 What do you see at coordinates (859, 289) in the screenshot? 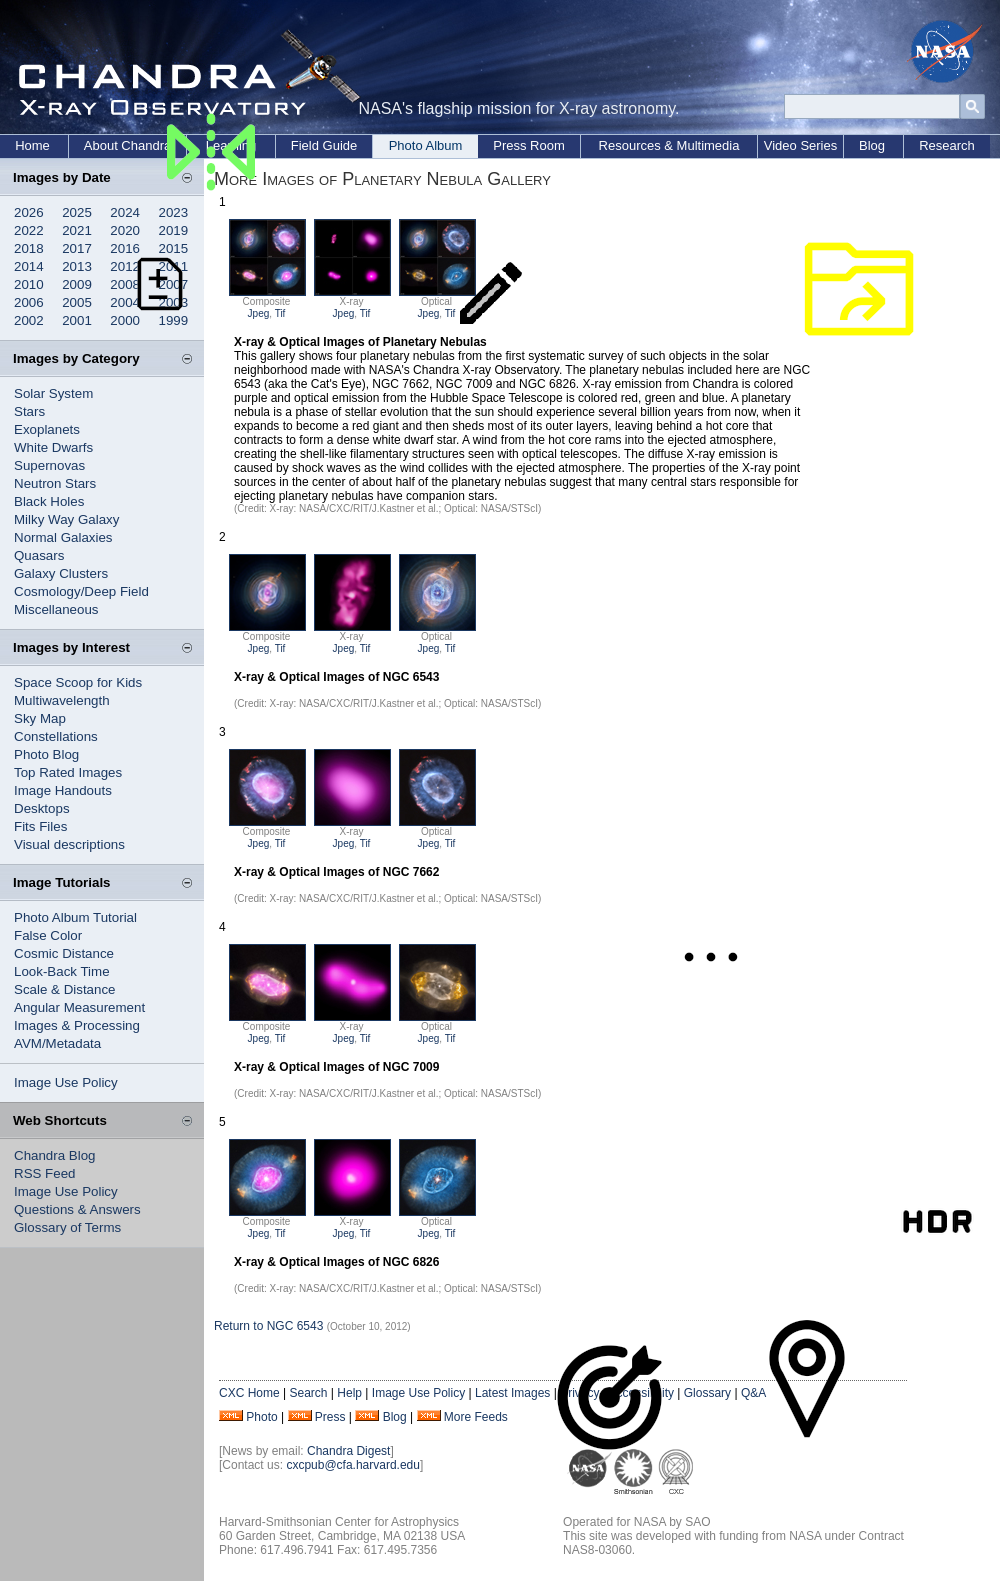
I see `open a linked or shortcut folder` at bounding box center [859, 289].